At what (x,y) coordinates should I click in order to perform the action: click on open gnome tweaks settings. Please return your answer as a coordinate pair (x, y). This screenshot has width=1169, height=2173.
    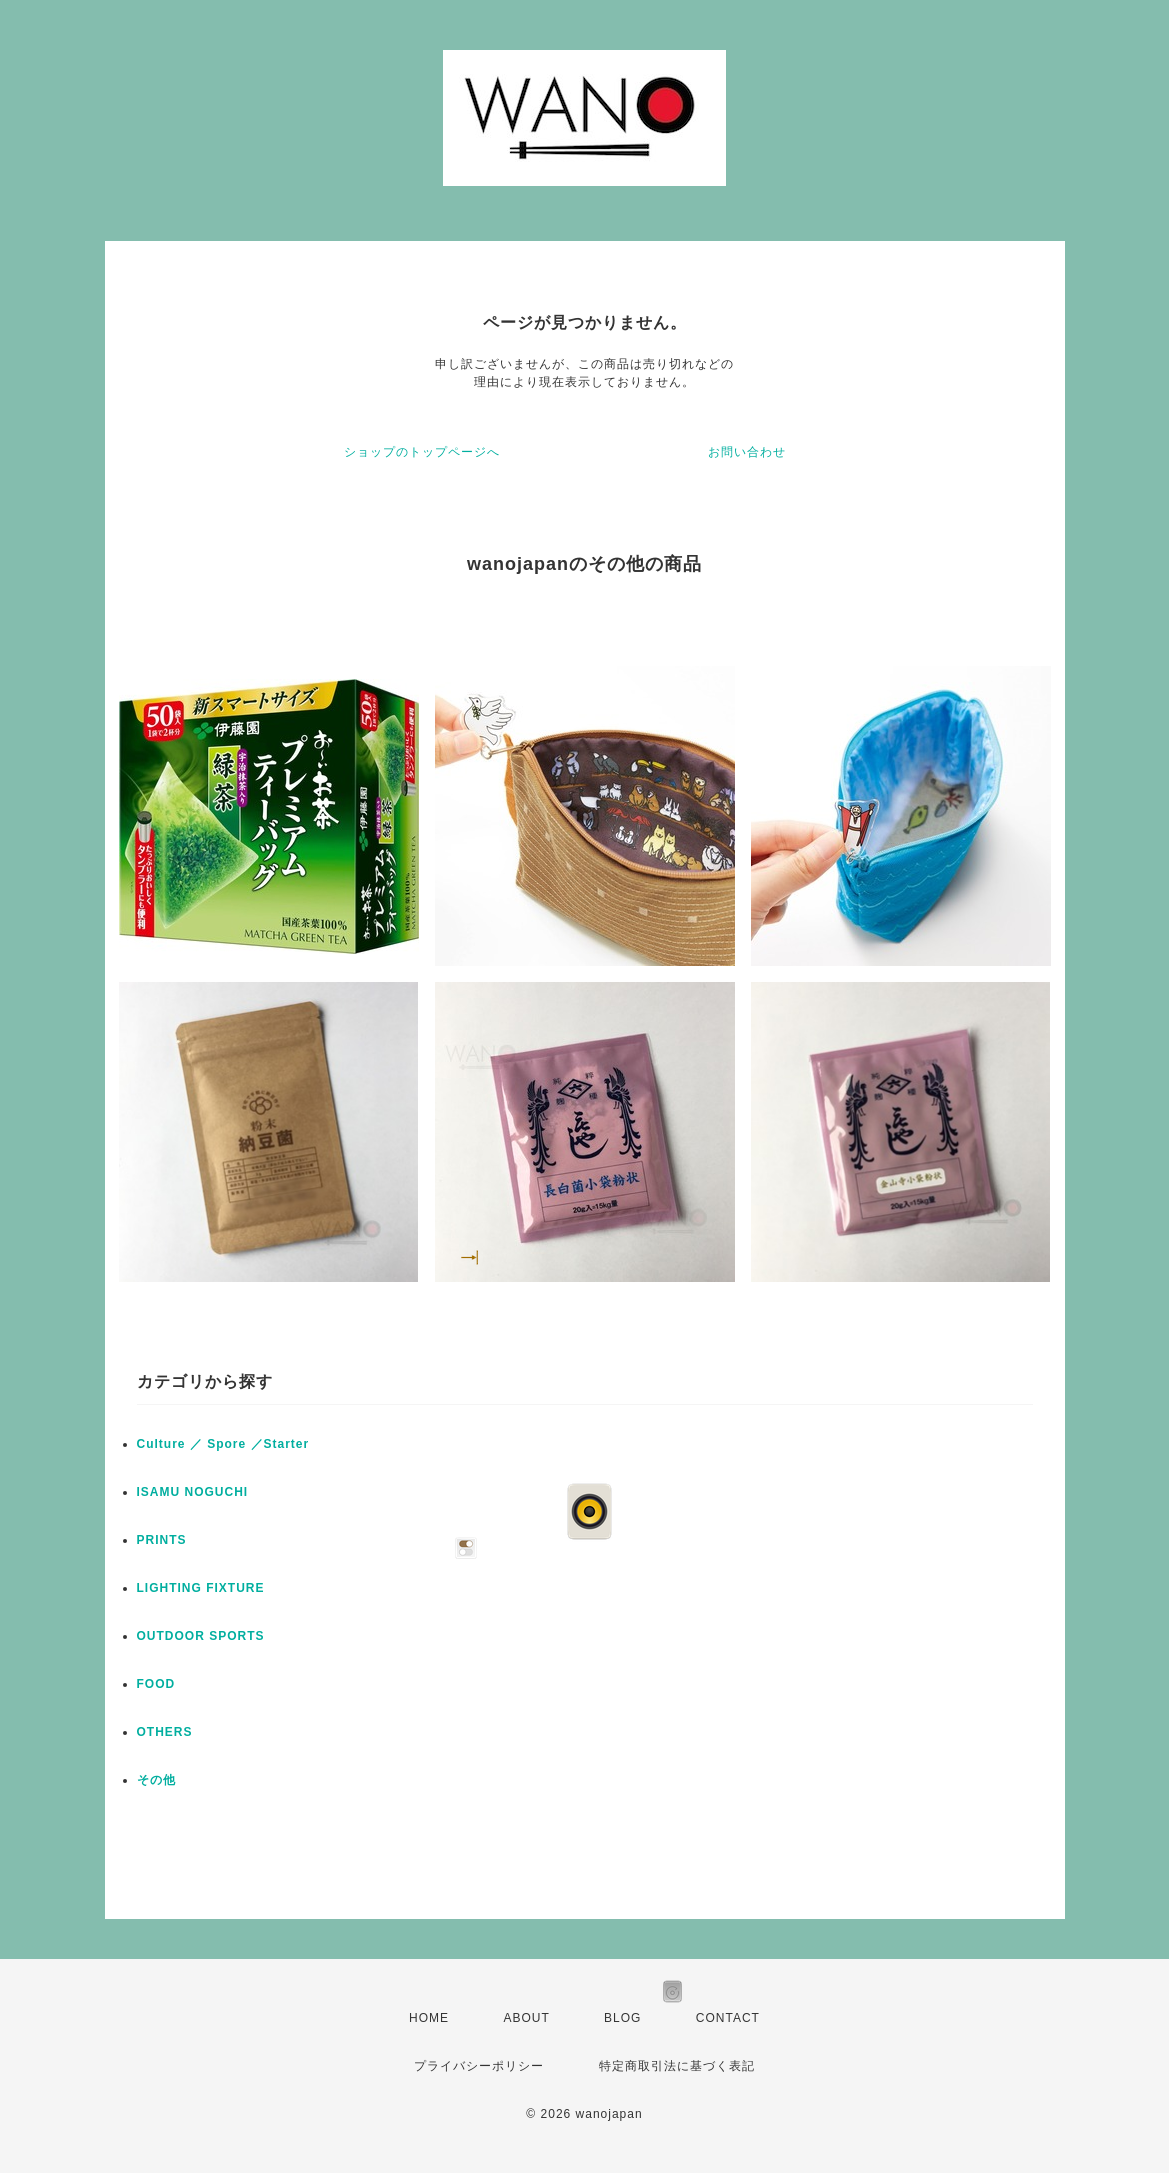
    Looking at the image, I should click on (466, 1548).